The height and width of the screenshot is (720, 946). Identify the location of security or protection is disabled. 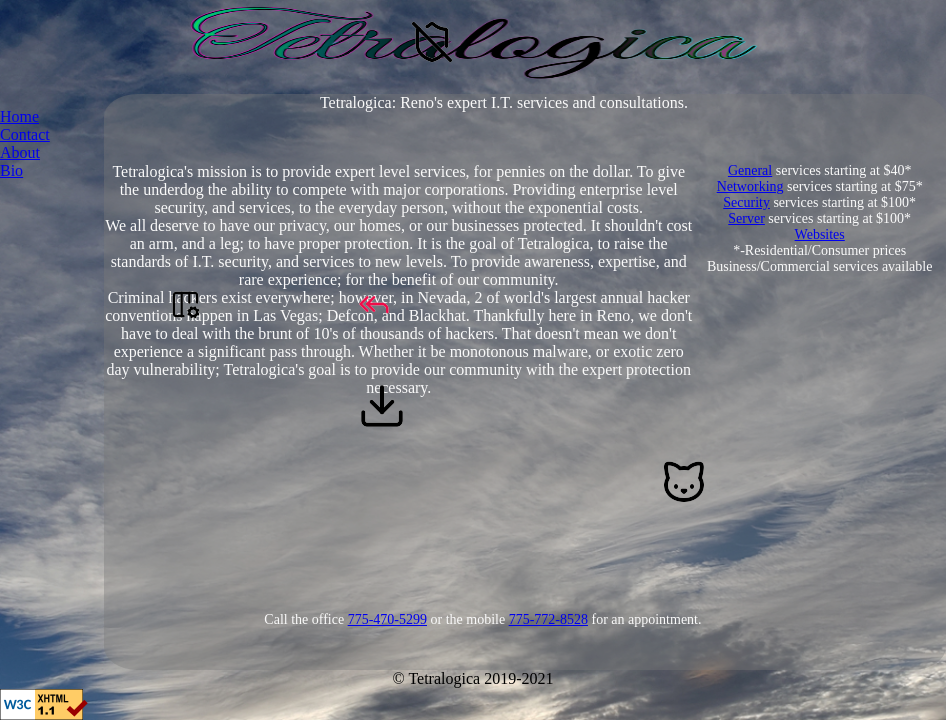
(432, 42).